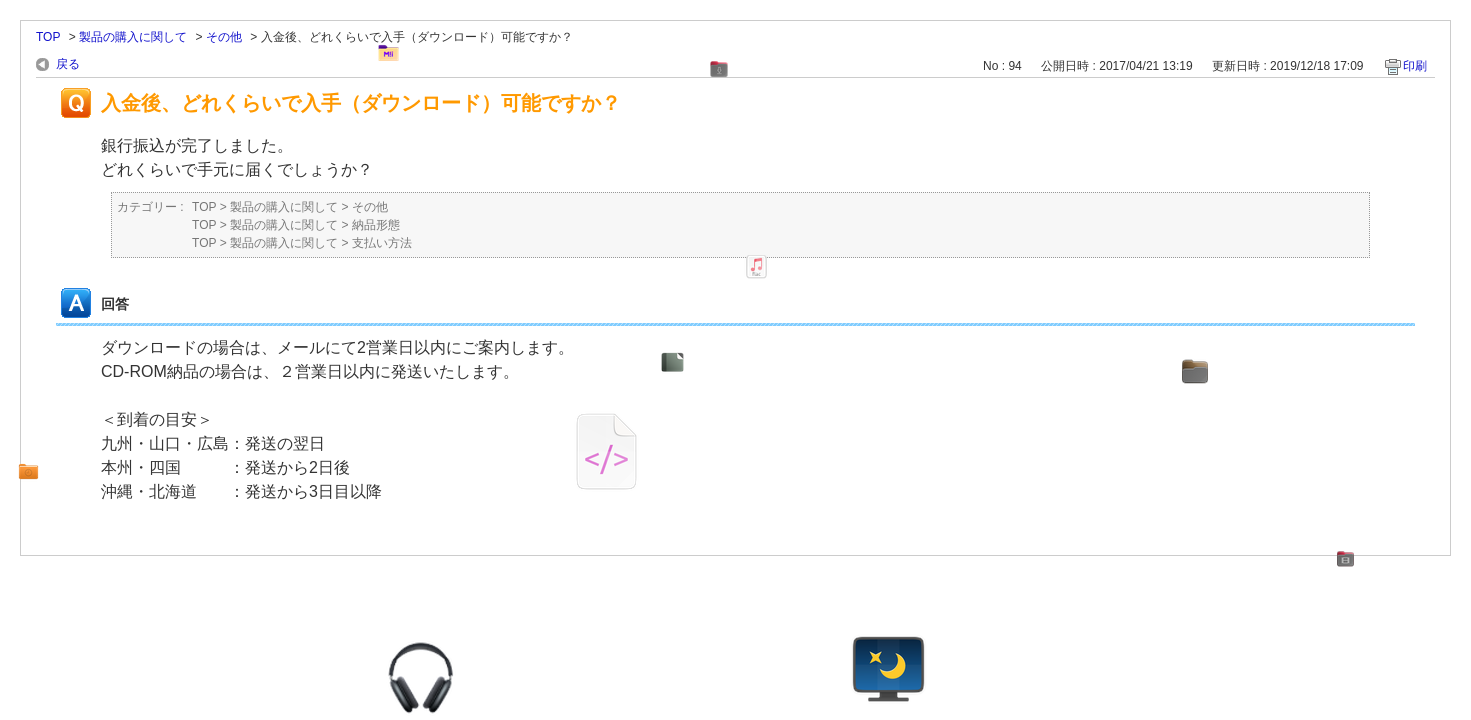 Image resolution: width=1471 pixels, height=720 pixels. Describe the element at coordinates (756, 266) in the screenshot. I see `a flac audio file` at that location.